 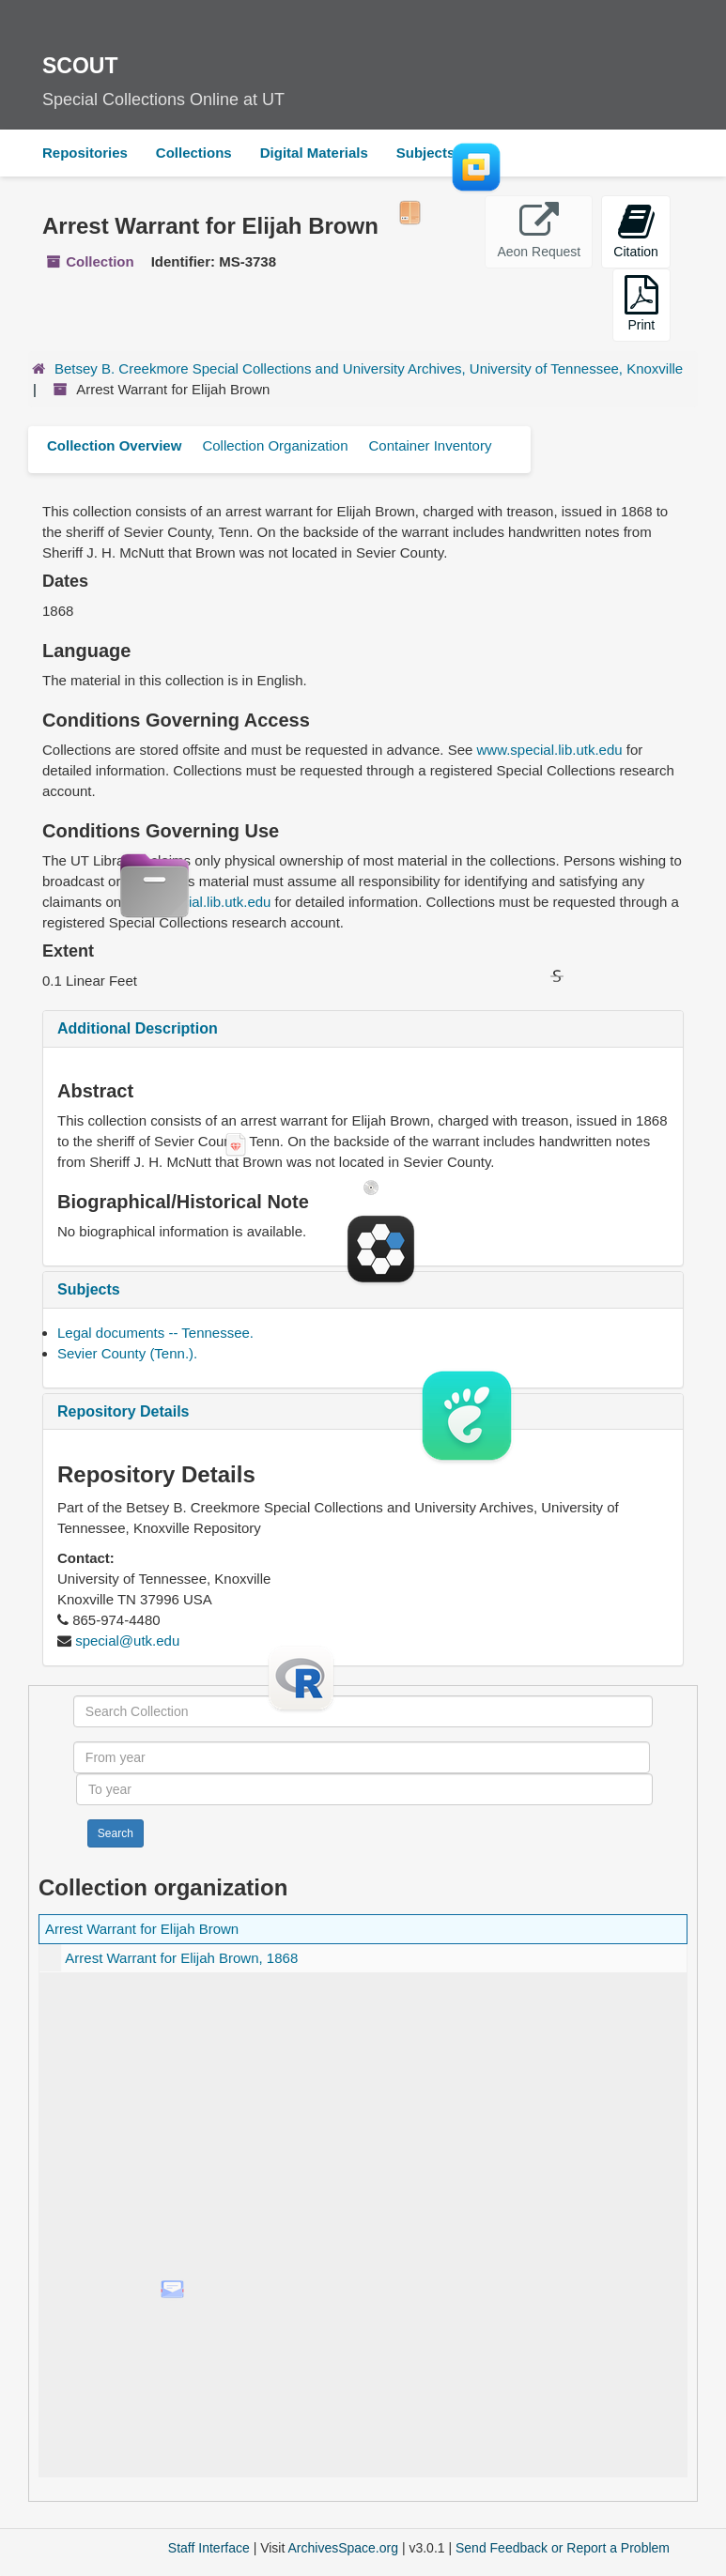 What do you see at coordinates (467, 1416) in the screenshot?
I see `launch gnome desktop environment` at bounding box center [467, 1416].